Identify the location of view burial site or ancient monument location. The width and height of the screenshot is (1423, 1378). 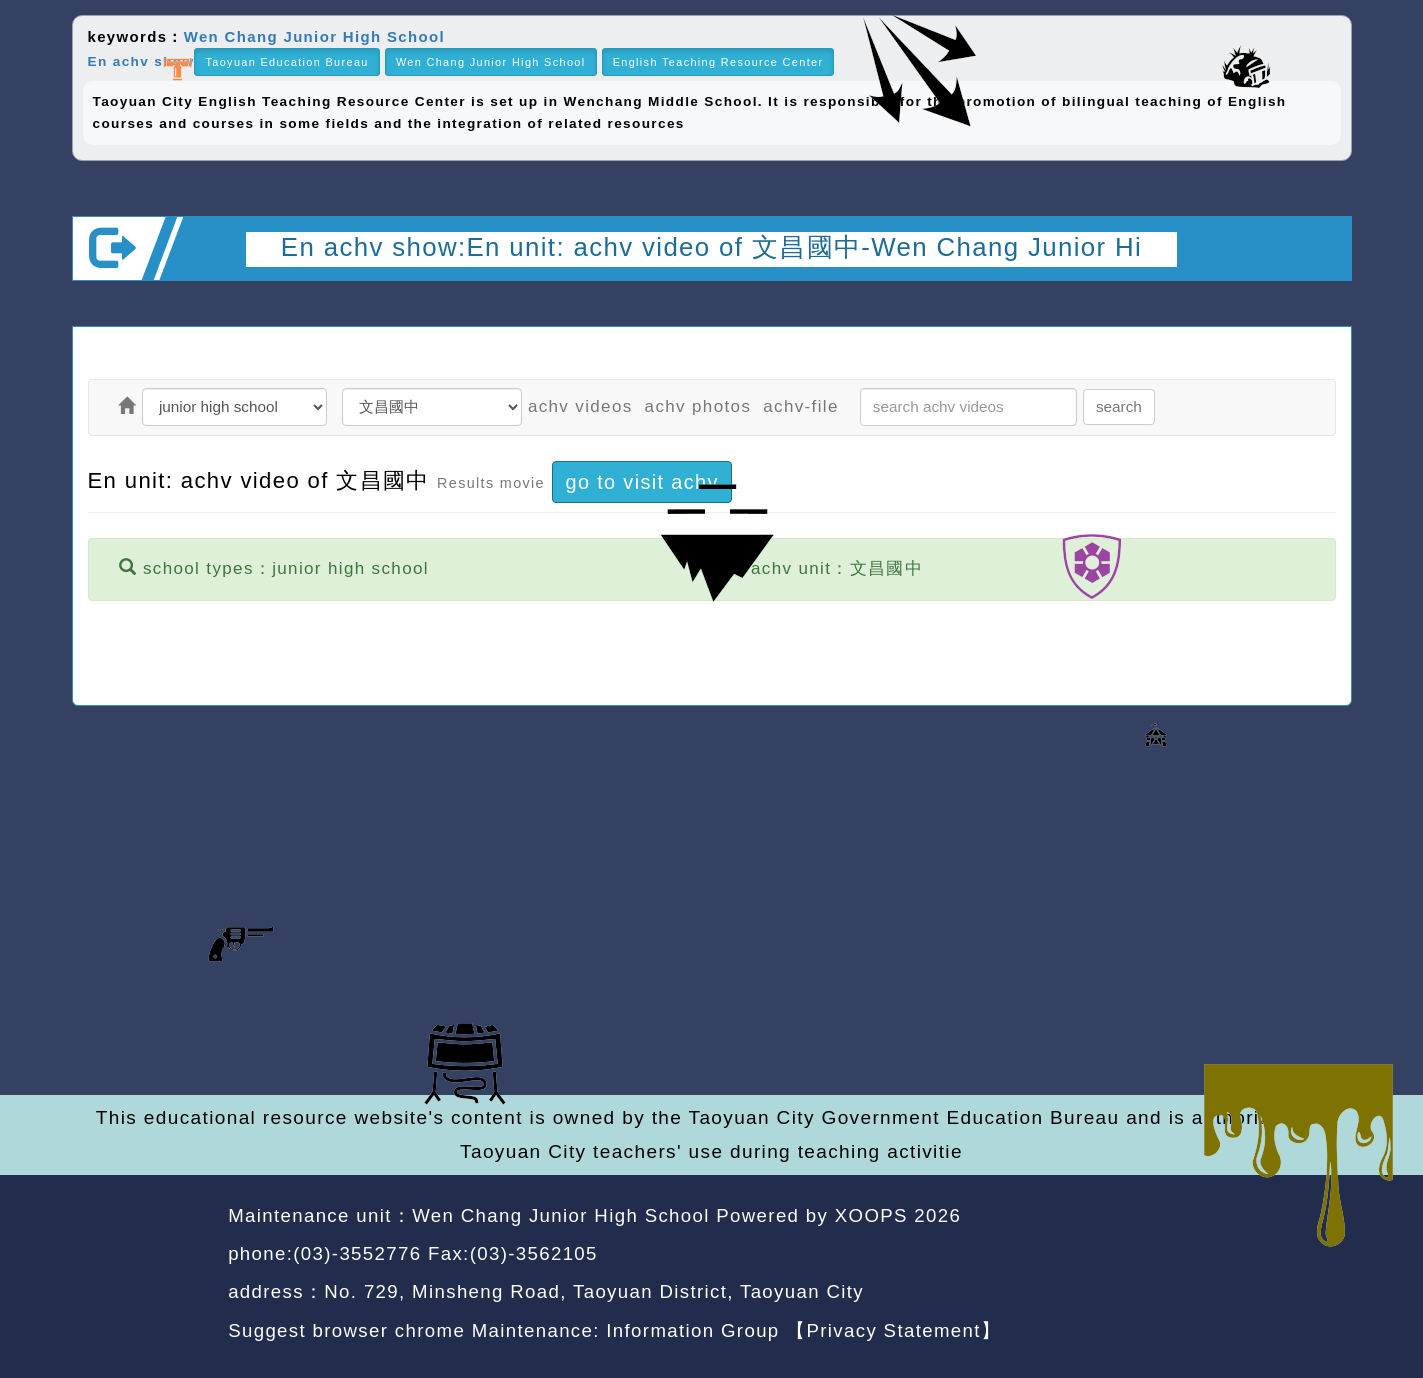
(1246, 66).